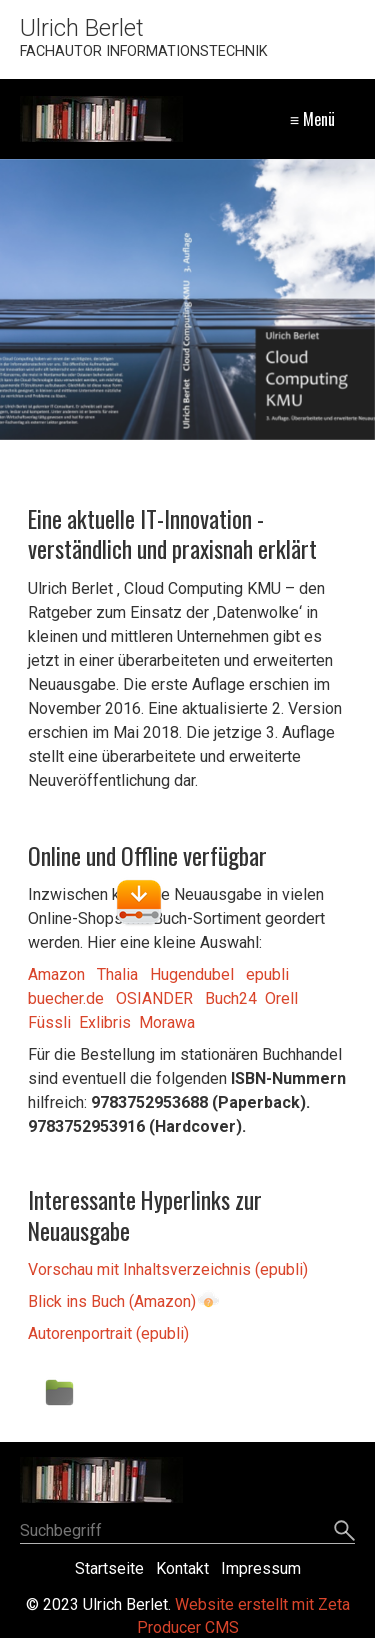  I want to click on open ubiquity installer application, so click(139, 902).